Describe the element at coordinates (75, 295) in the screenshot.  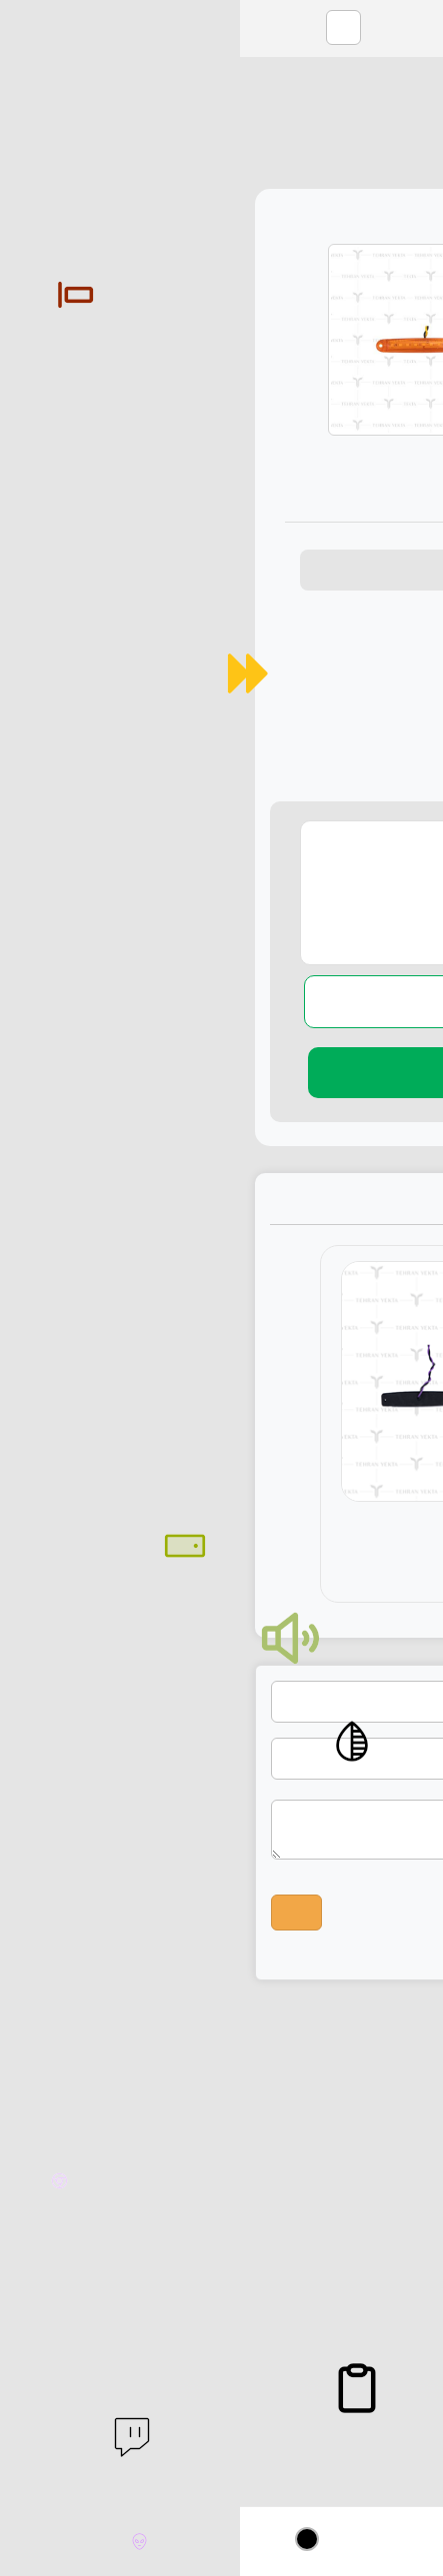
I see `align text or content to the left` at that location.